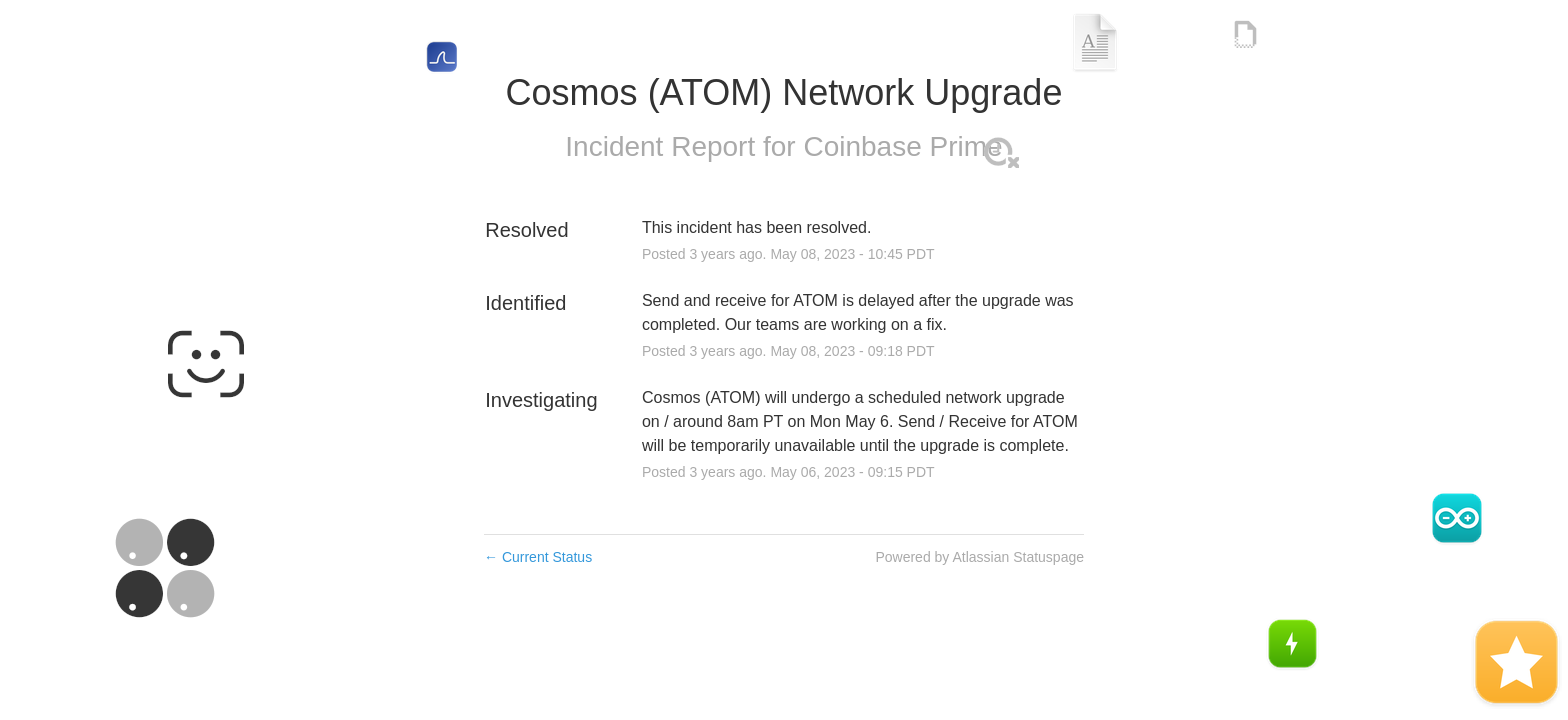 The image size is (1568, 720). What do you see at coordinates (165, 568) in the screenshot?
I see `launch swell foop puzzle game` at bounding box center [165, 568].